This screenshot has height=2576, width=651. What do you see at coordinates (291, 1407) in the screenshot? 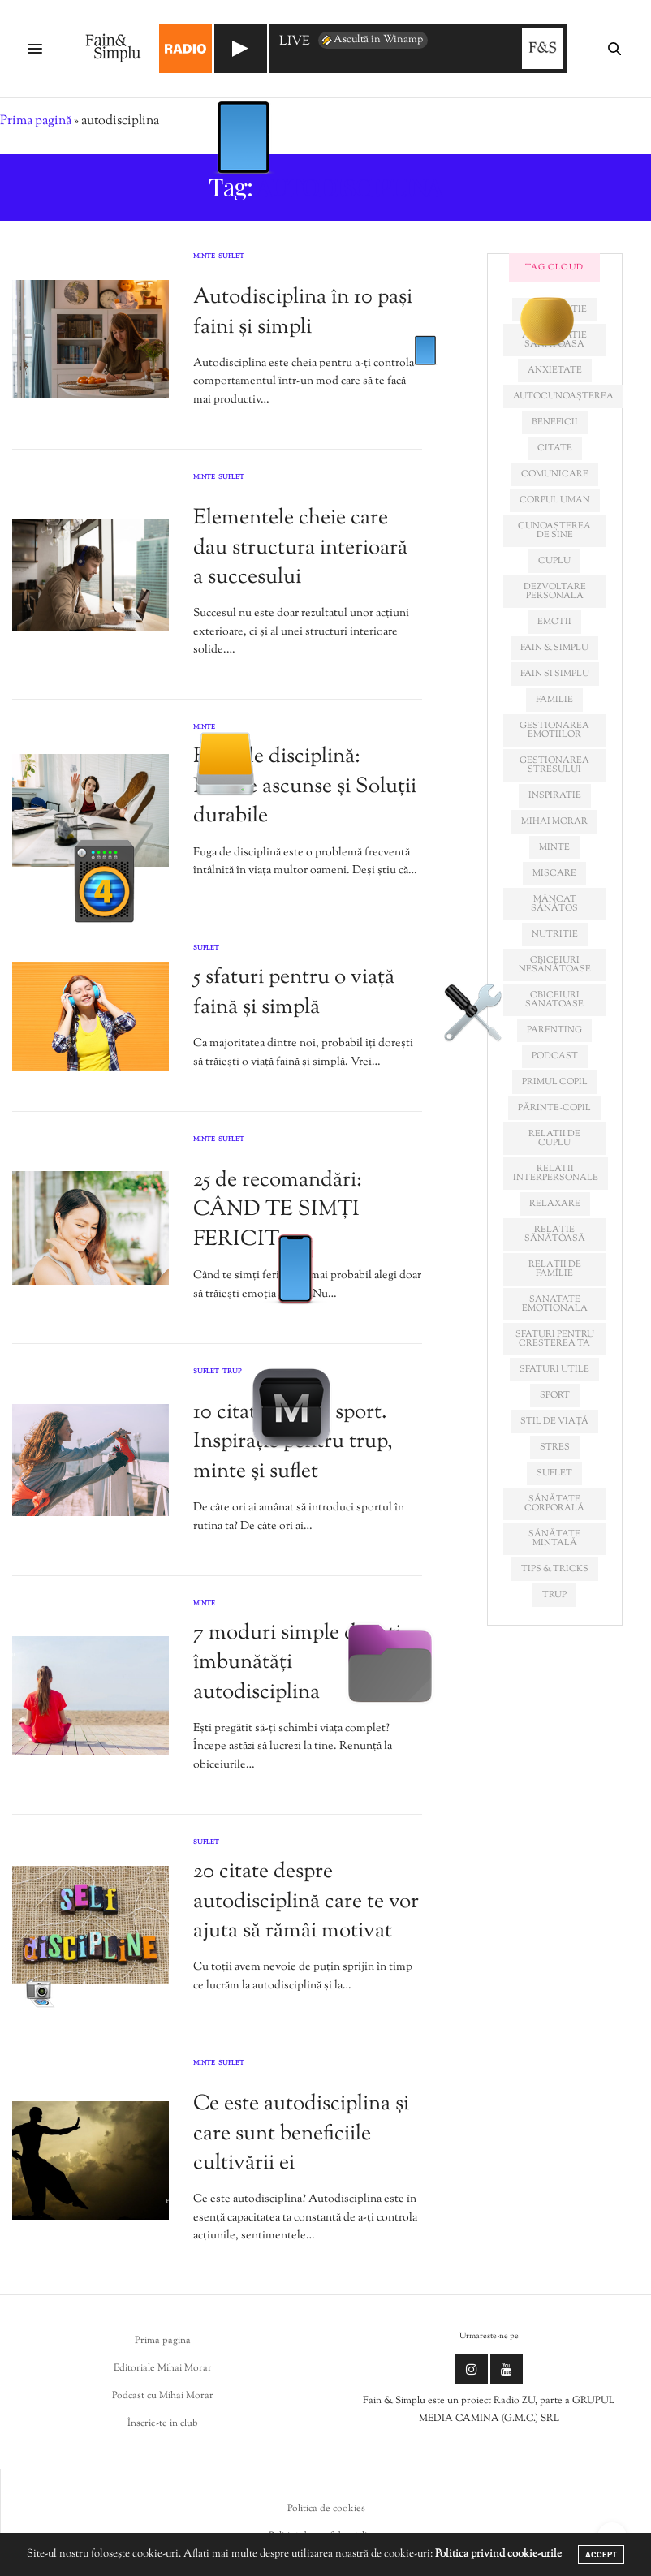
I see `open MeetingBar app for calendar and meeting management` at bounding box center [291, 1407].